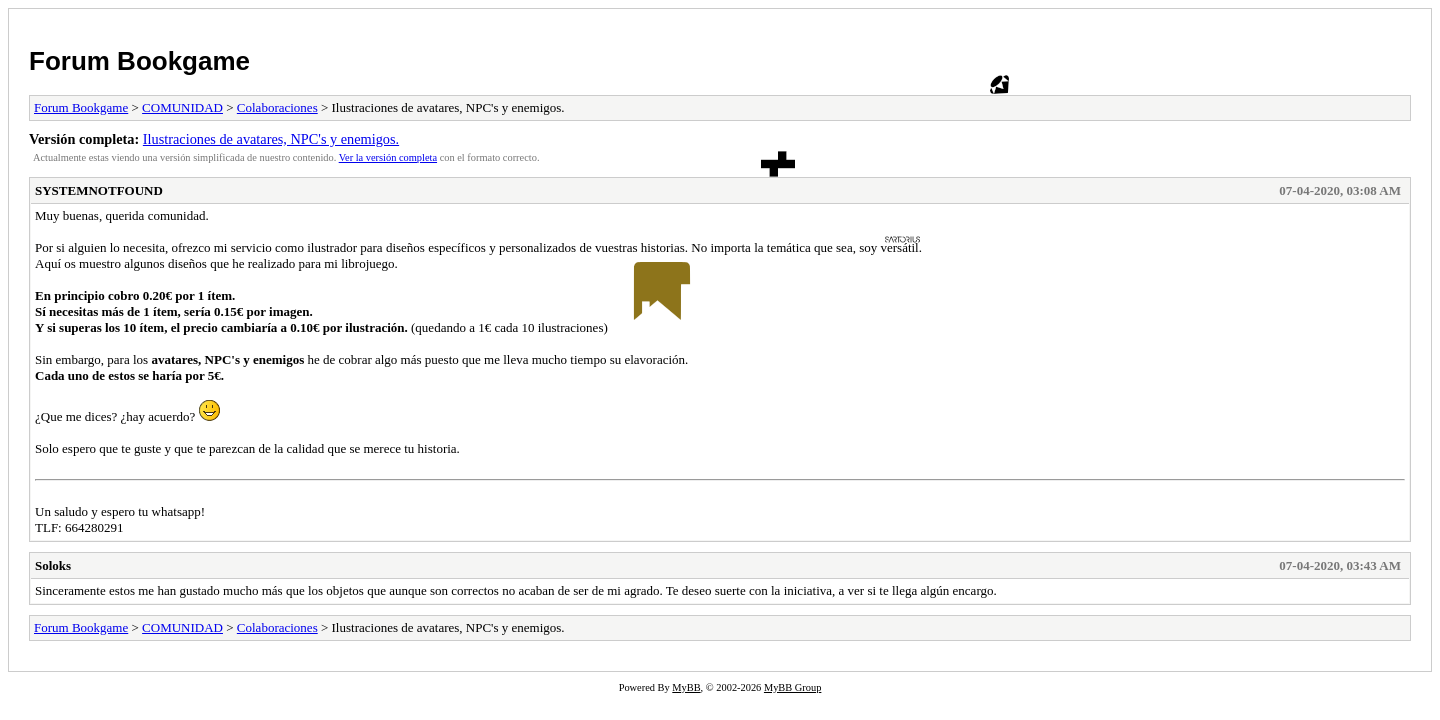 The height and width of the screenshot is (720, 1440). I want to click on CrateDB database platform logo, so click(778, 164).